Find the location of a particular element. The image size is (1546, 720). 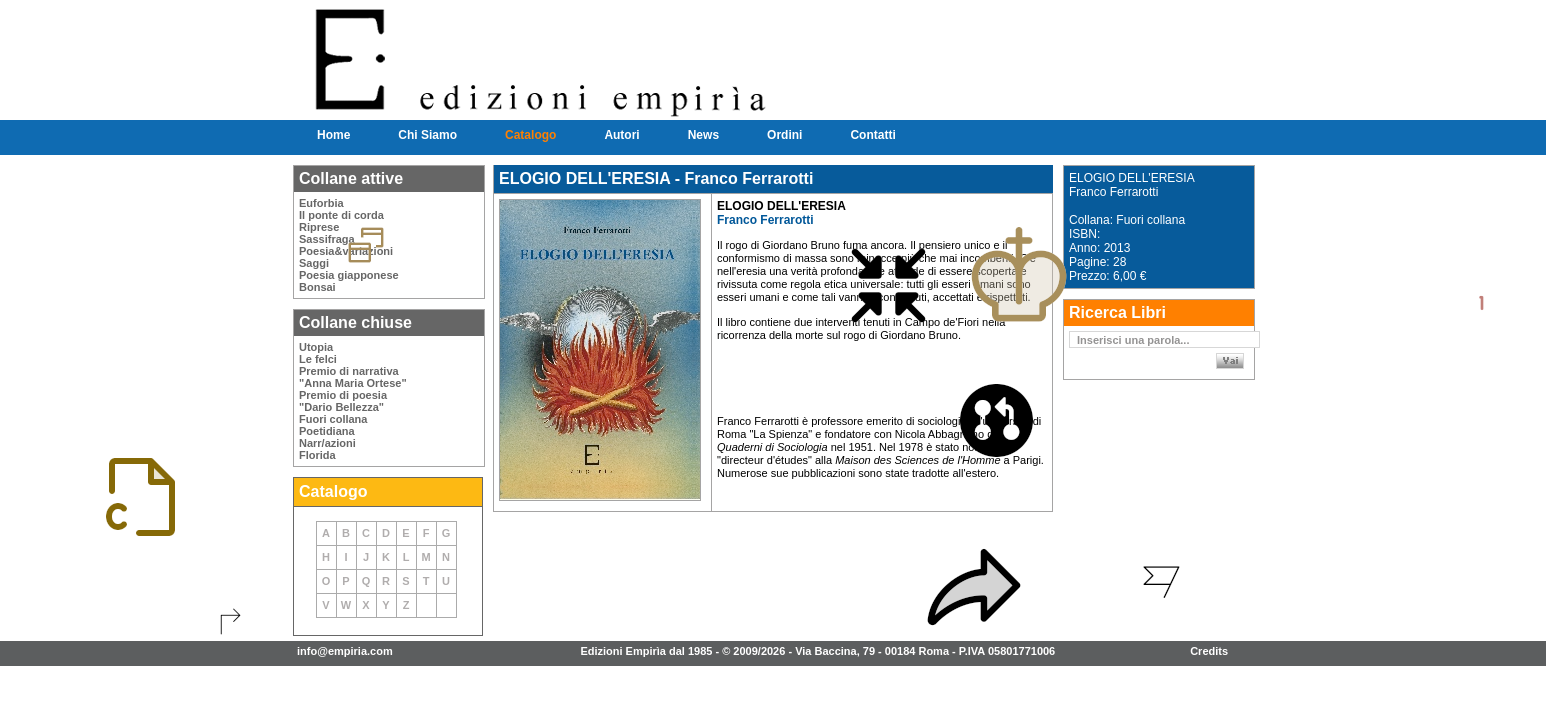

flag or bookmark an item is located at coordinates (1160, 580).